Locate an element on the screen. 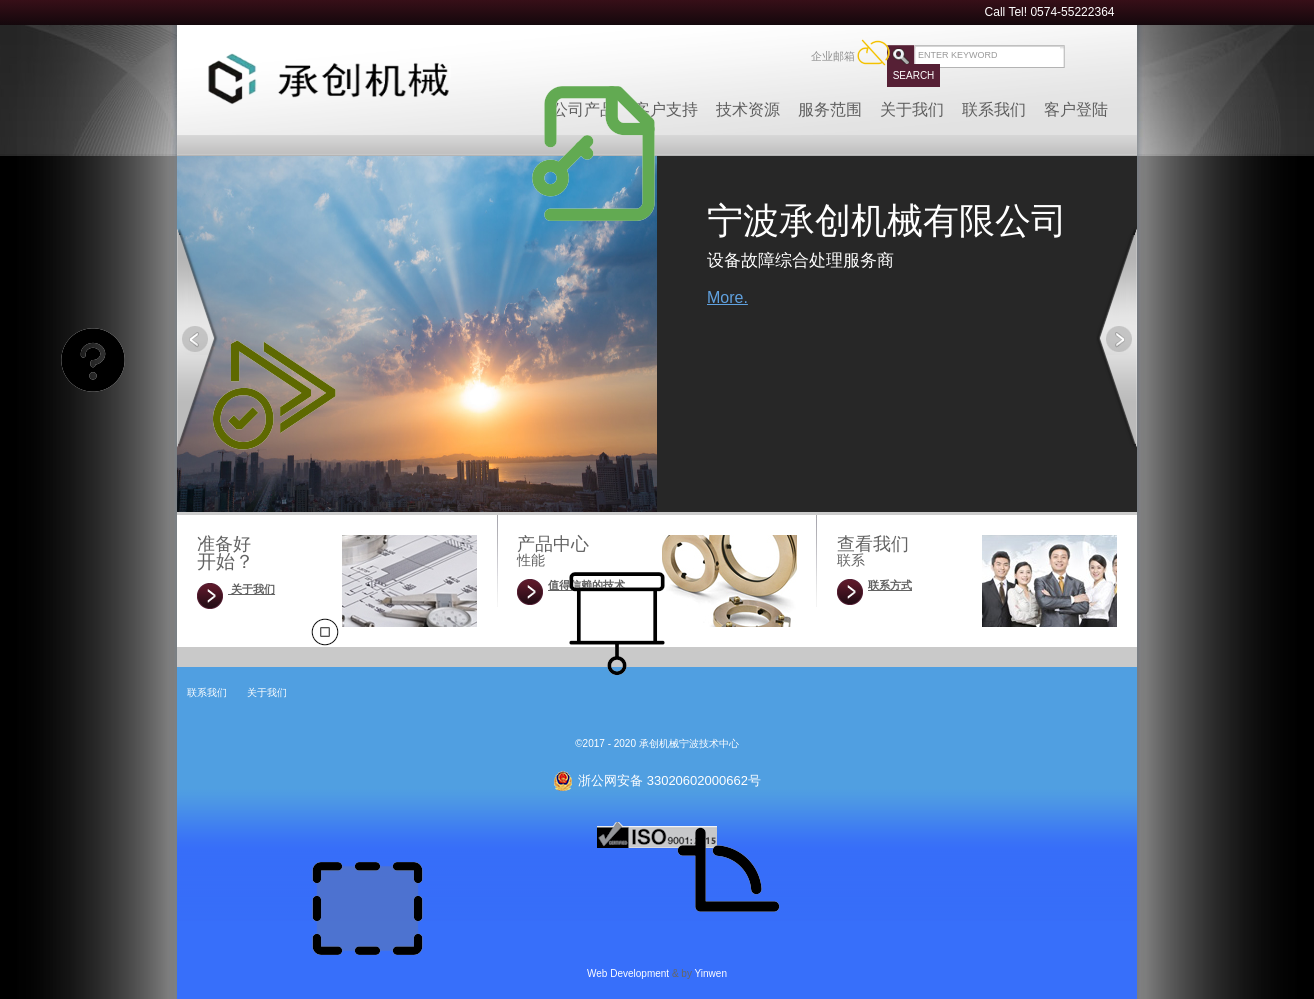 This screenshot has width=1314, height=999. cloud storage unavailable or disconnected is located at coordinates (873, 52).